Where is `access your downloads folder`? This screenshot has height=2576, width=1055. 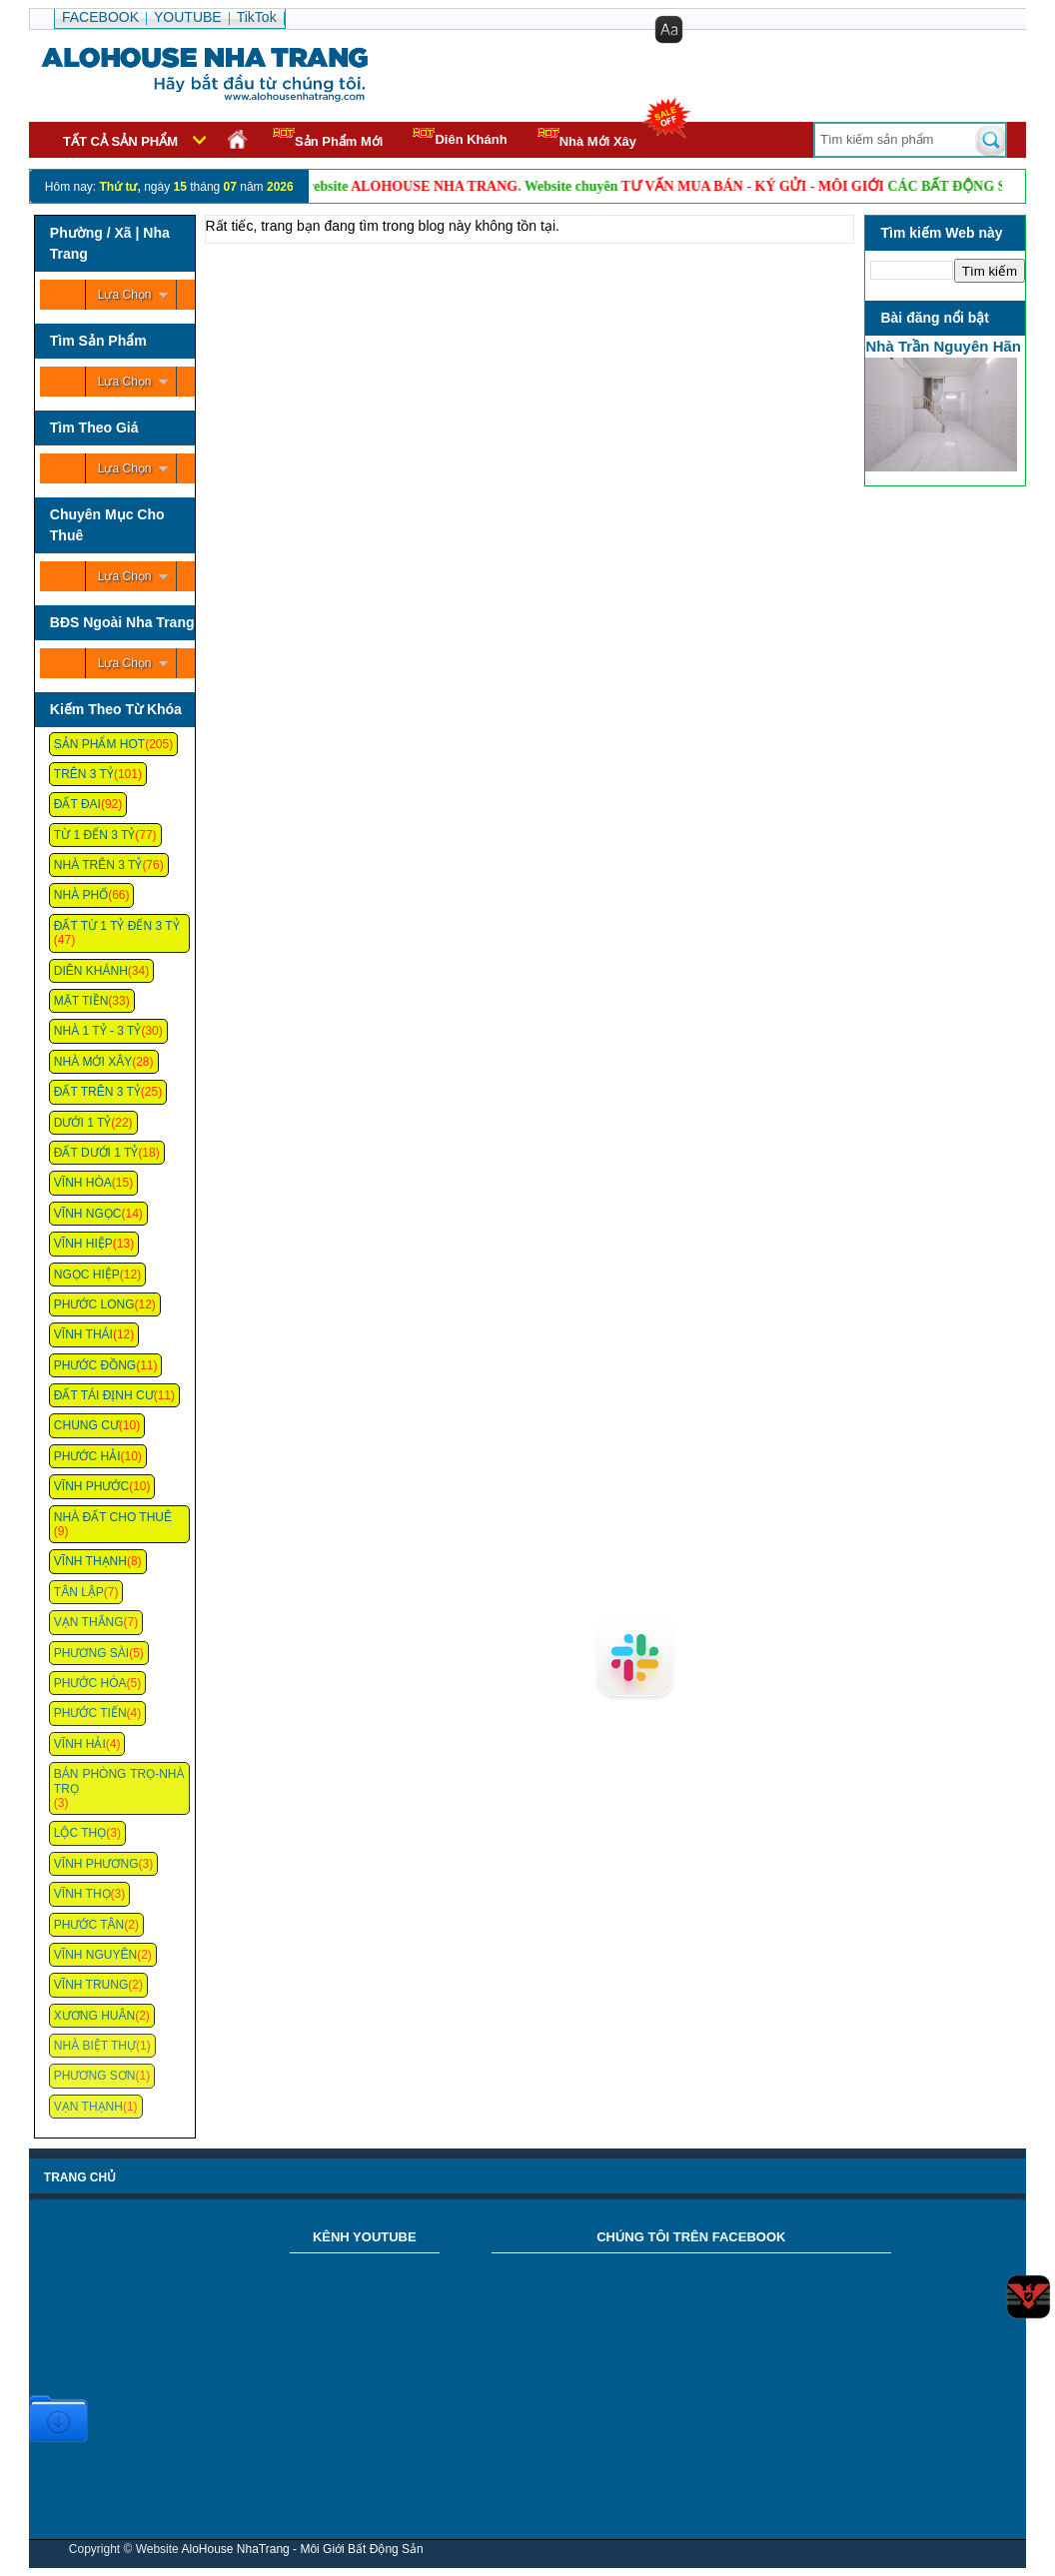
access your downloads folder is located at coordinates (58, 2418).